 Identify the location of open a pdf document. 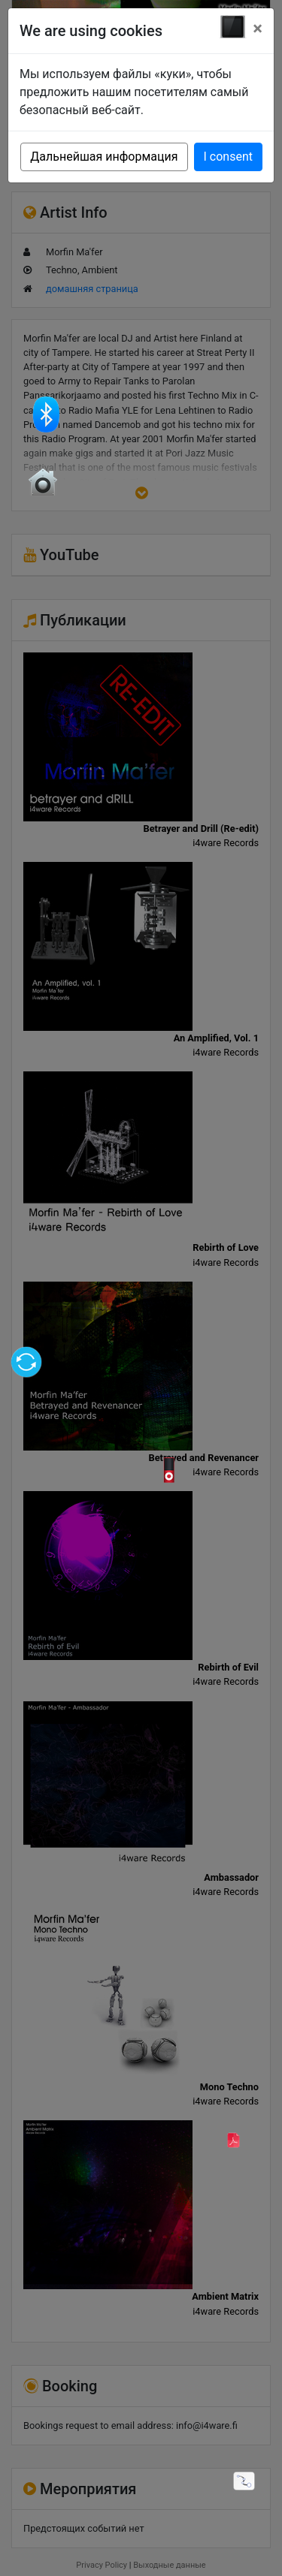
(233, 2140).